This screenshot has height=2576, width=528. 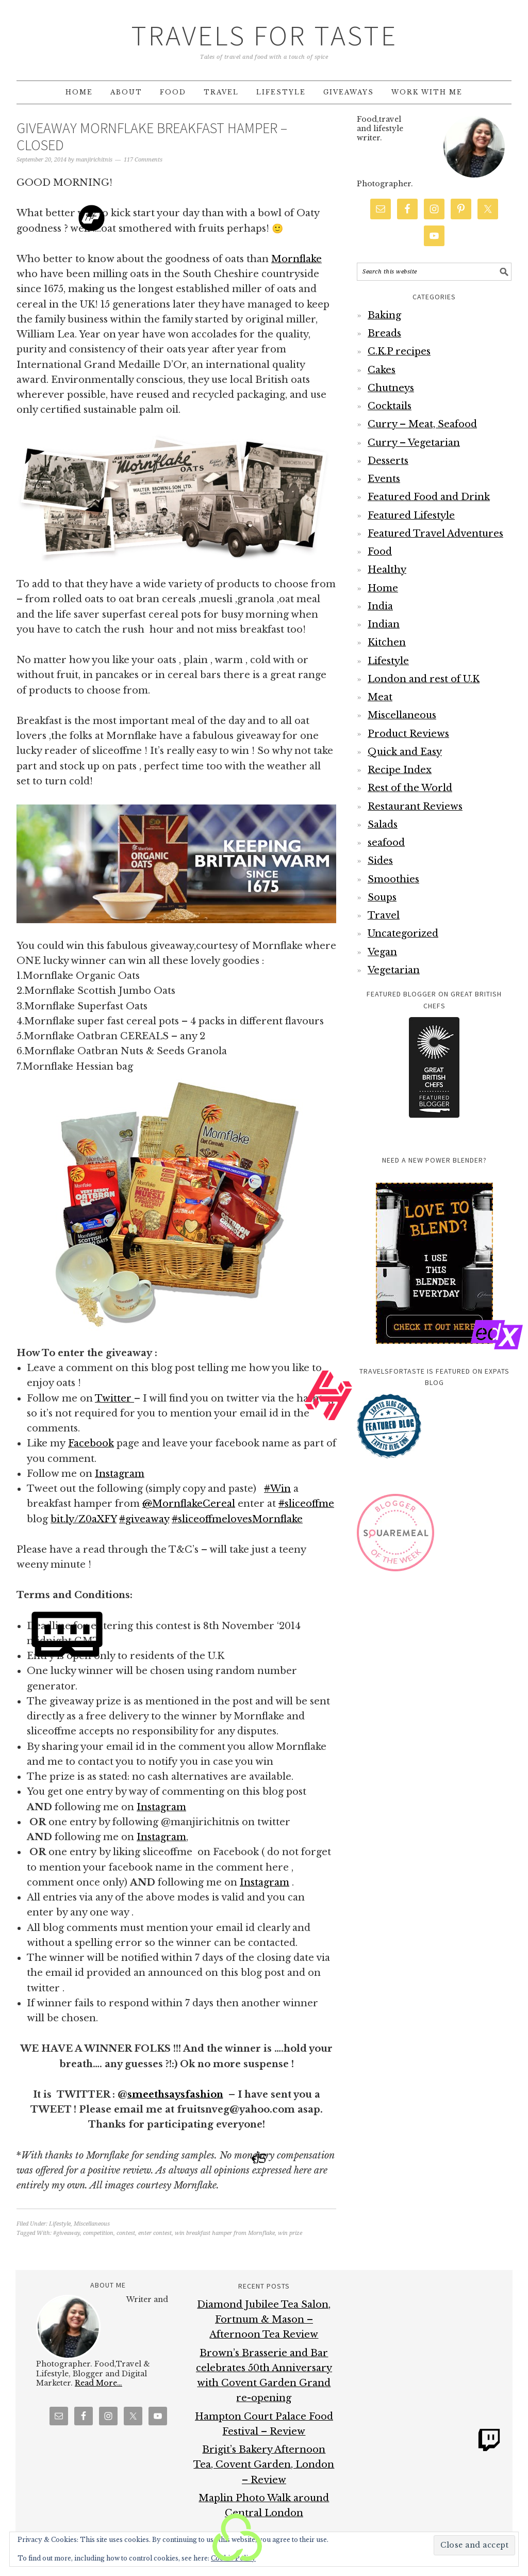 What do you see at coordinates (328, 1395) in the screenshot?
I see `handshake protocol logo` at bounding box center [328, 1395].